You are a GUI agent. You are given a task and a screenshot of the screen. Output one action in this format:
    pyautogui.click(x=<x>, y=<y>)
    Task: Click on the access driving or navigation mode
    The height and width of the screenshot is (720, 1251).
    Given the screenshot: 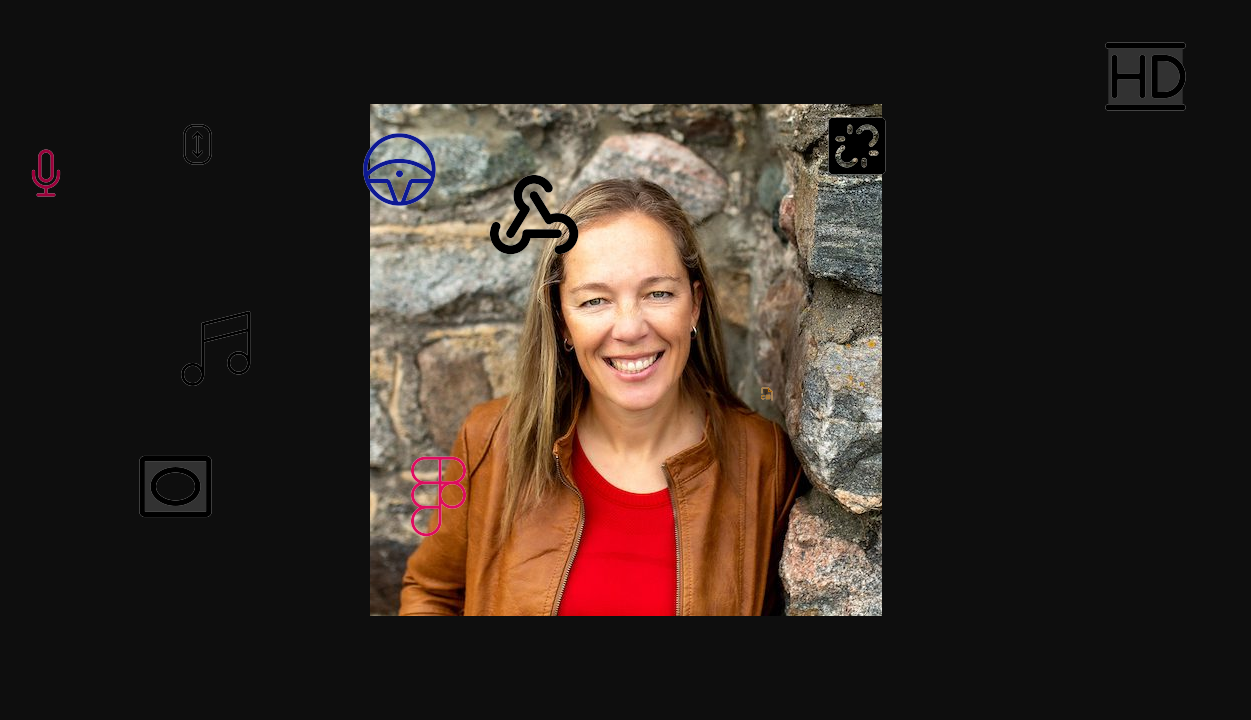 What is the action you would take?
    pyautogui.click(x=399, y=169)
    